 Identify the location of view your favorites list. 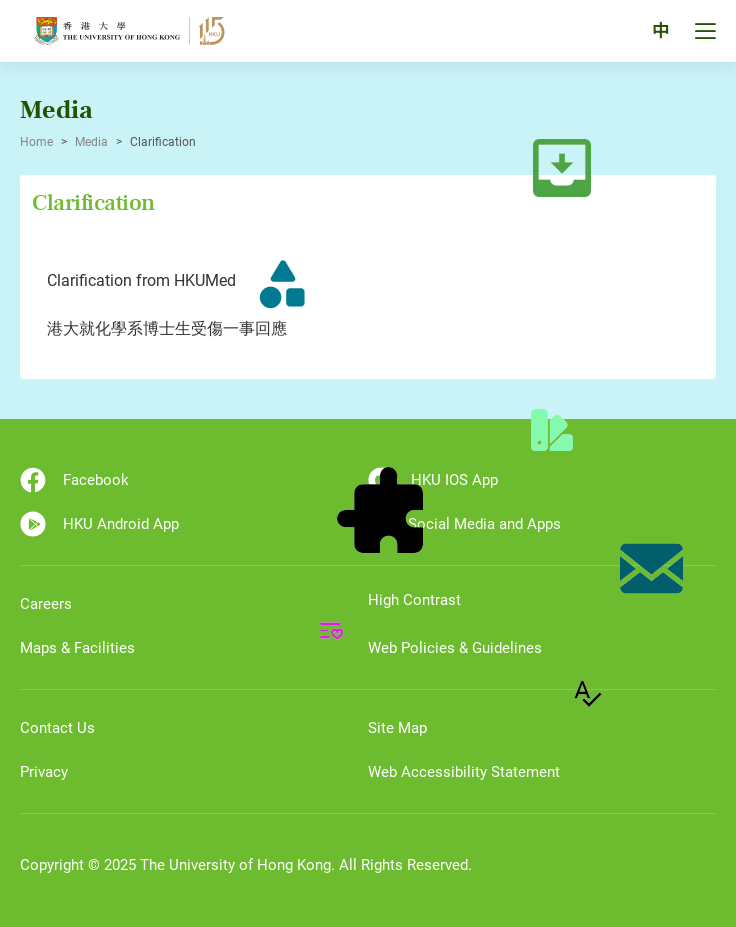
(330, 630).